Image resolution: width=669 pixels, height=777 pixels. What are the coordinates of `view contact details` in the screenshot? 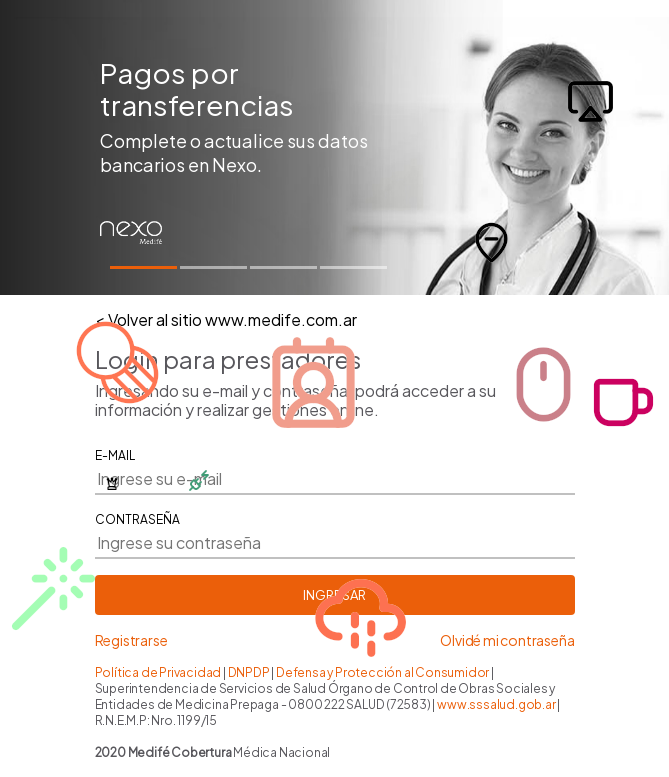 It's located at (313, 382).